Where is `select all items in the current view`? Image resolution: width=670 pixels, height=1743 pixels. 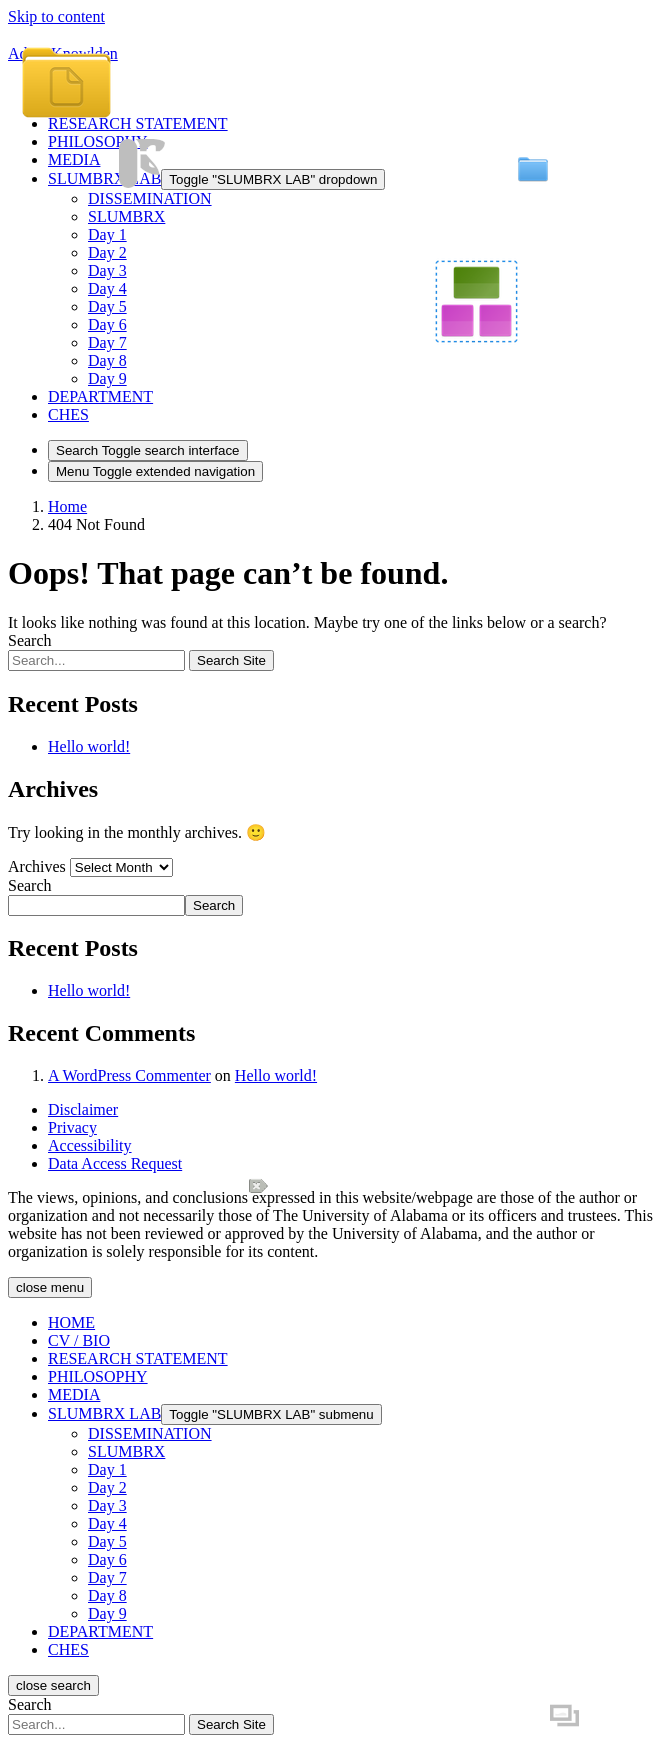 select all items in the current view is located at coordinates (476, 301).